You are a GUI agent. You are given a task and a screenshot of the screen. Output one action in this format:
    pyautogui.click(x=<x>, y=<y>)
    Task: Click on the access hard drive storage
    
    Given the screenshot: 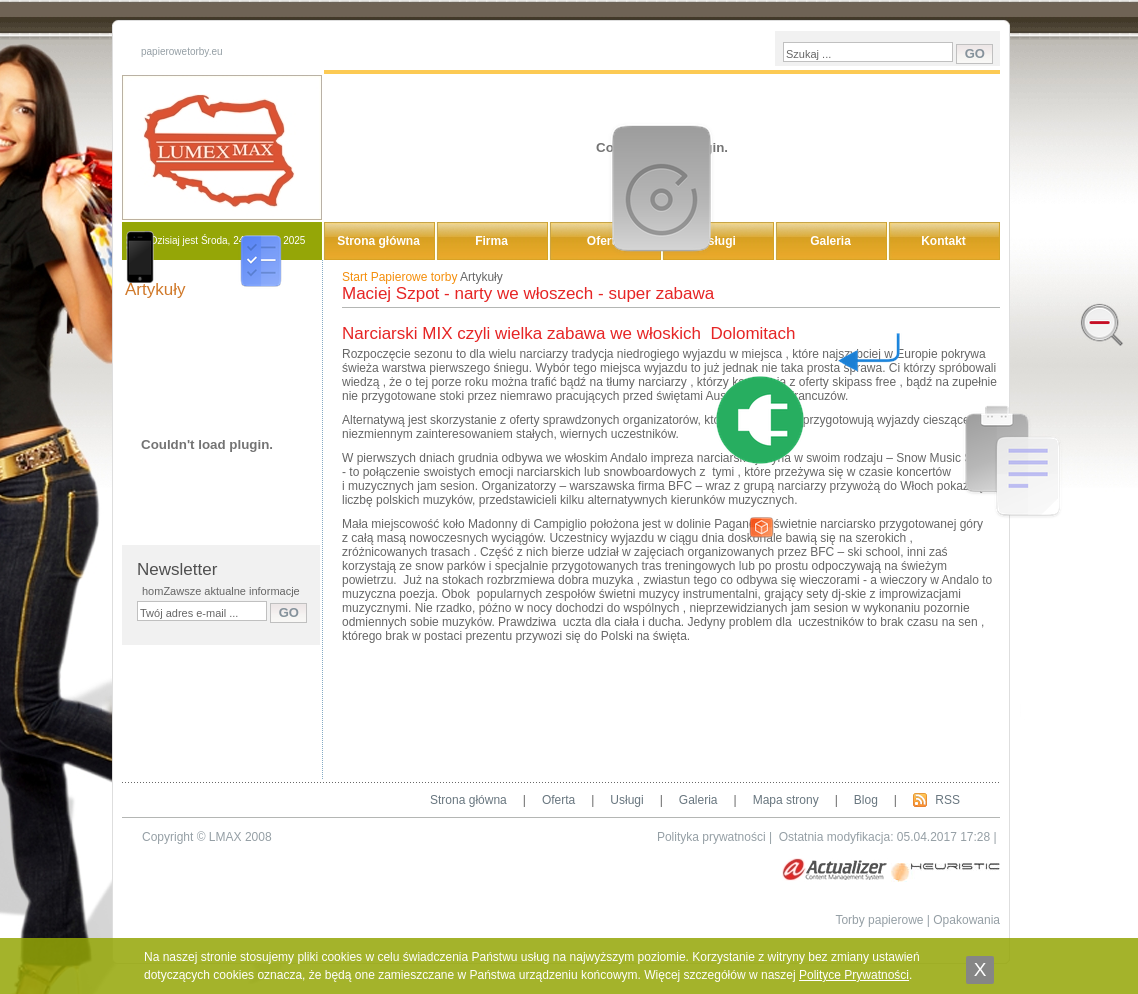 What is the action you would take?
    pyautogui.click(x=661, y=188)
    